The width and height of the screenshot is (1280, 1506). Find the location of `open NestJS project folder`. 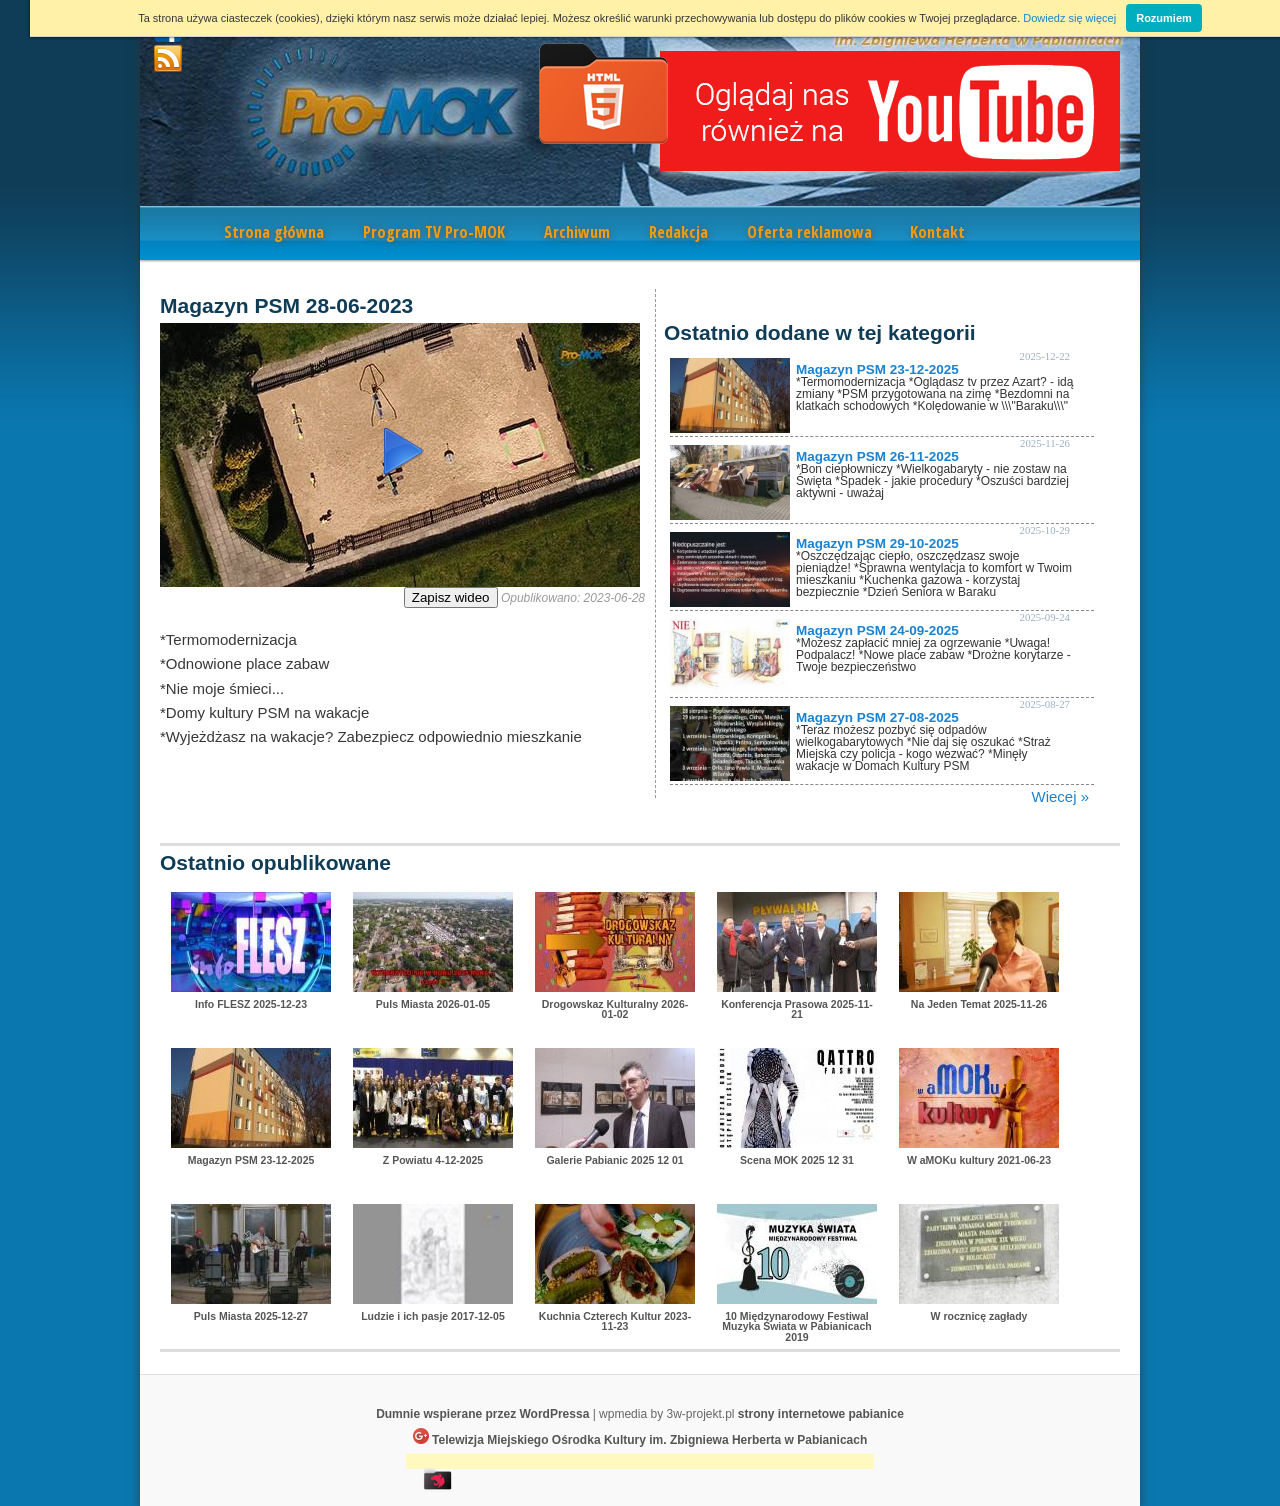

open NestJS project folder is located at coordinates (437, 1479).